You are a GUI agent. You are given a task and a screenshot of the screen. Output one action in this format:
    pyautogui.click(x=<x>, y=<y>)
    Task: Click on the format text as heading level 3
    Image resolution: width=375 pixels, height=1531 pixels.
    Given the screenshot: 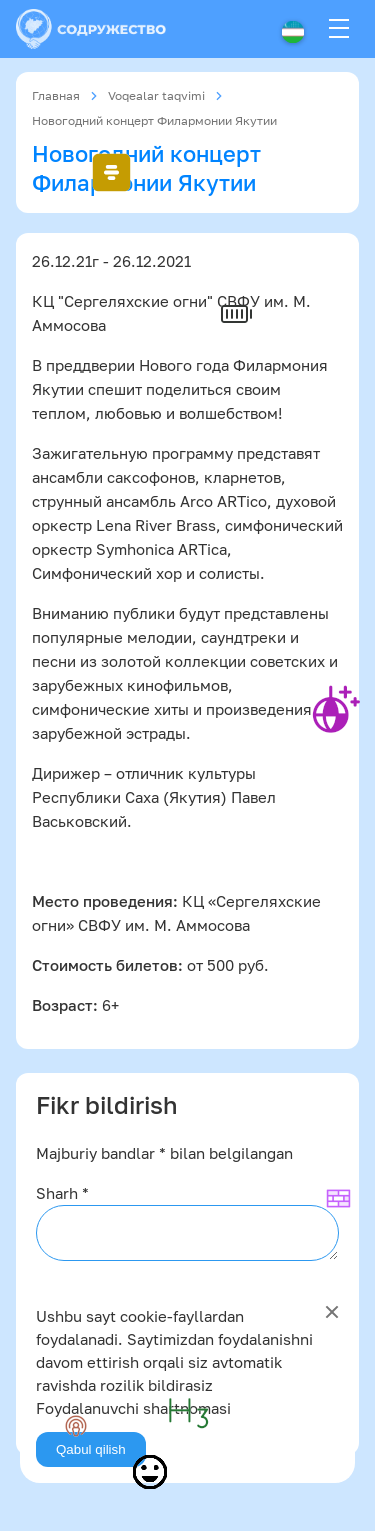 What is the action you would take?
    pyautogui.click(x=186, y=1412)
    